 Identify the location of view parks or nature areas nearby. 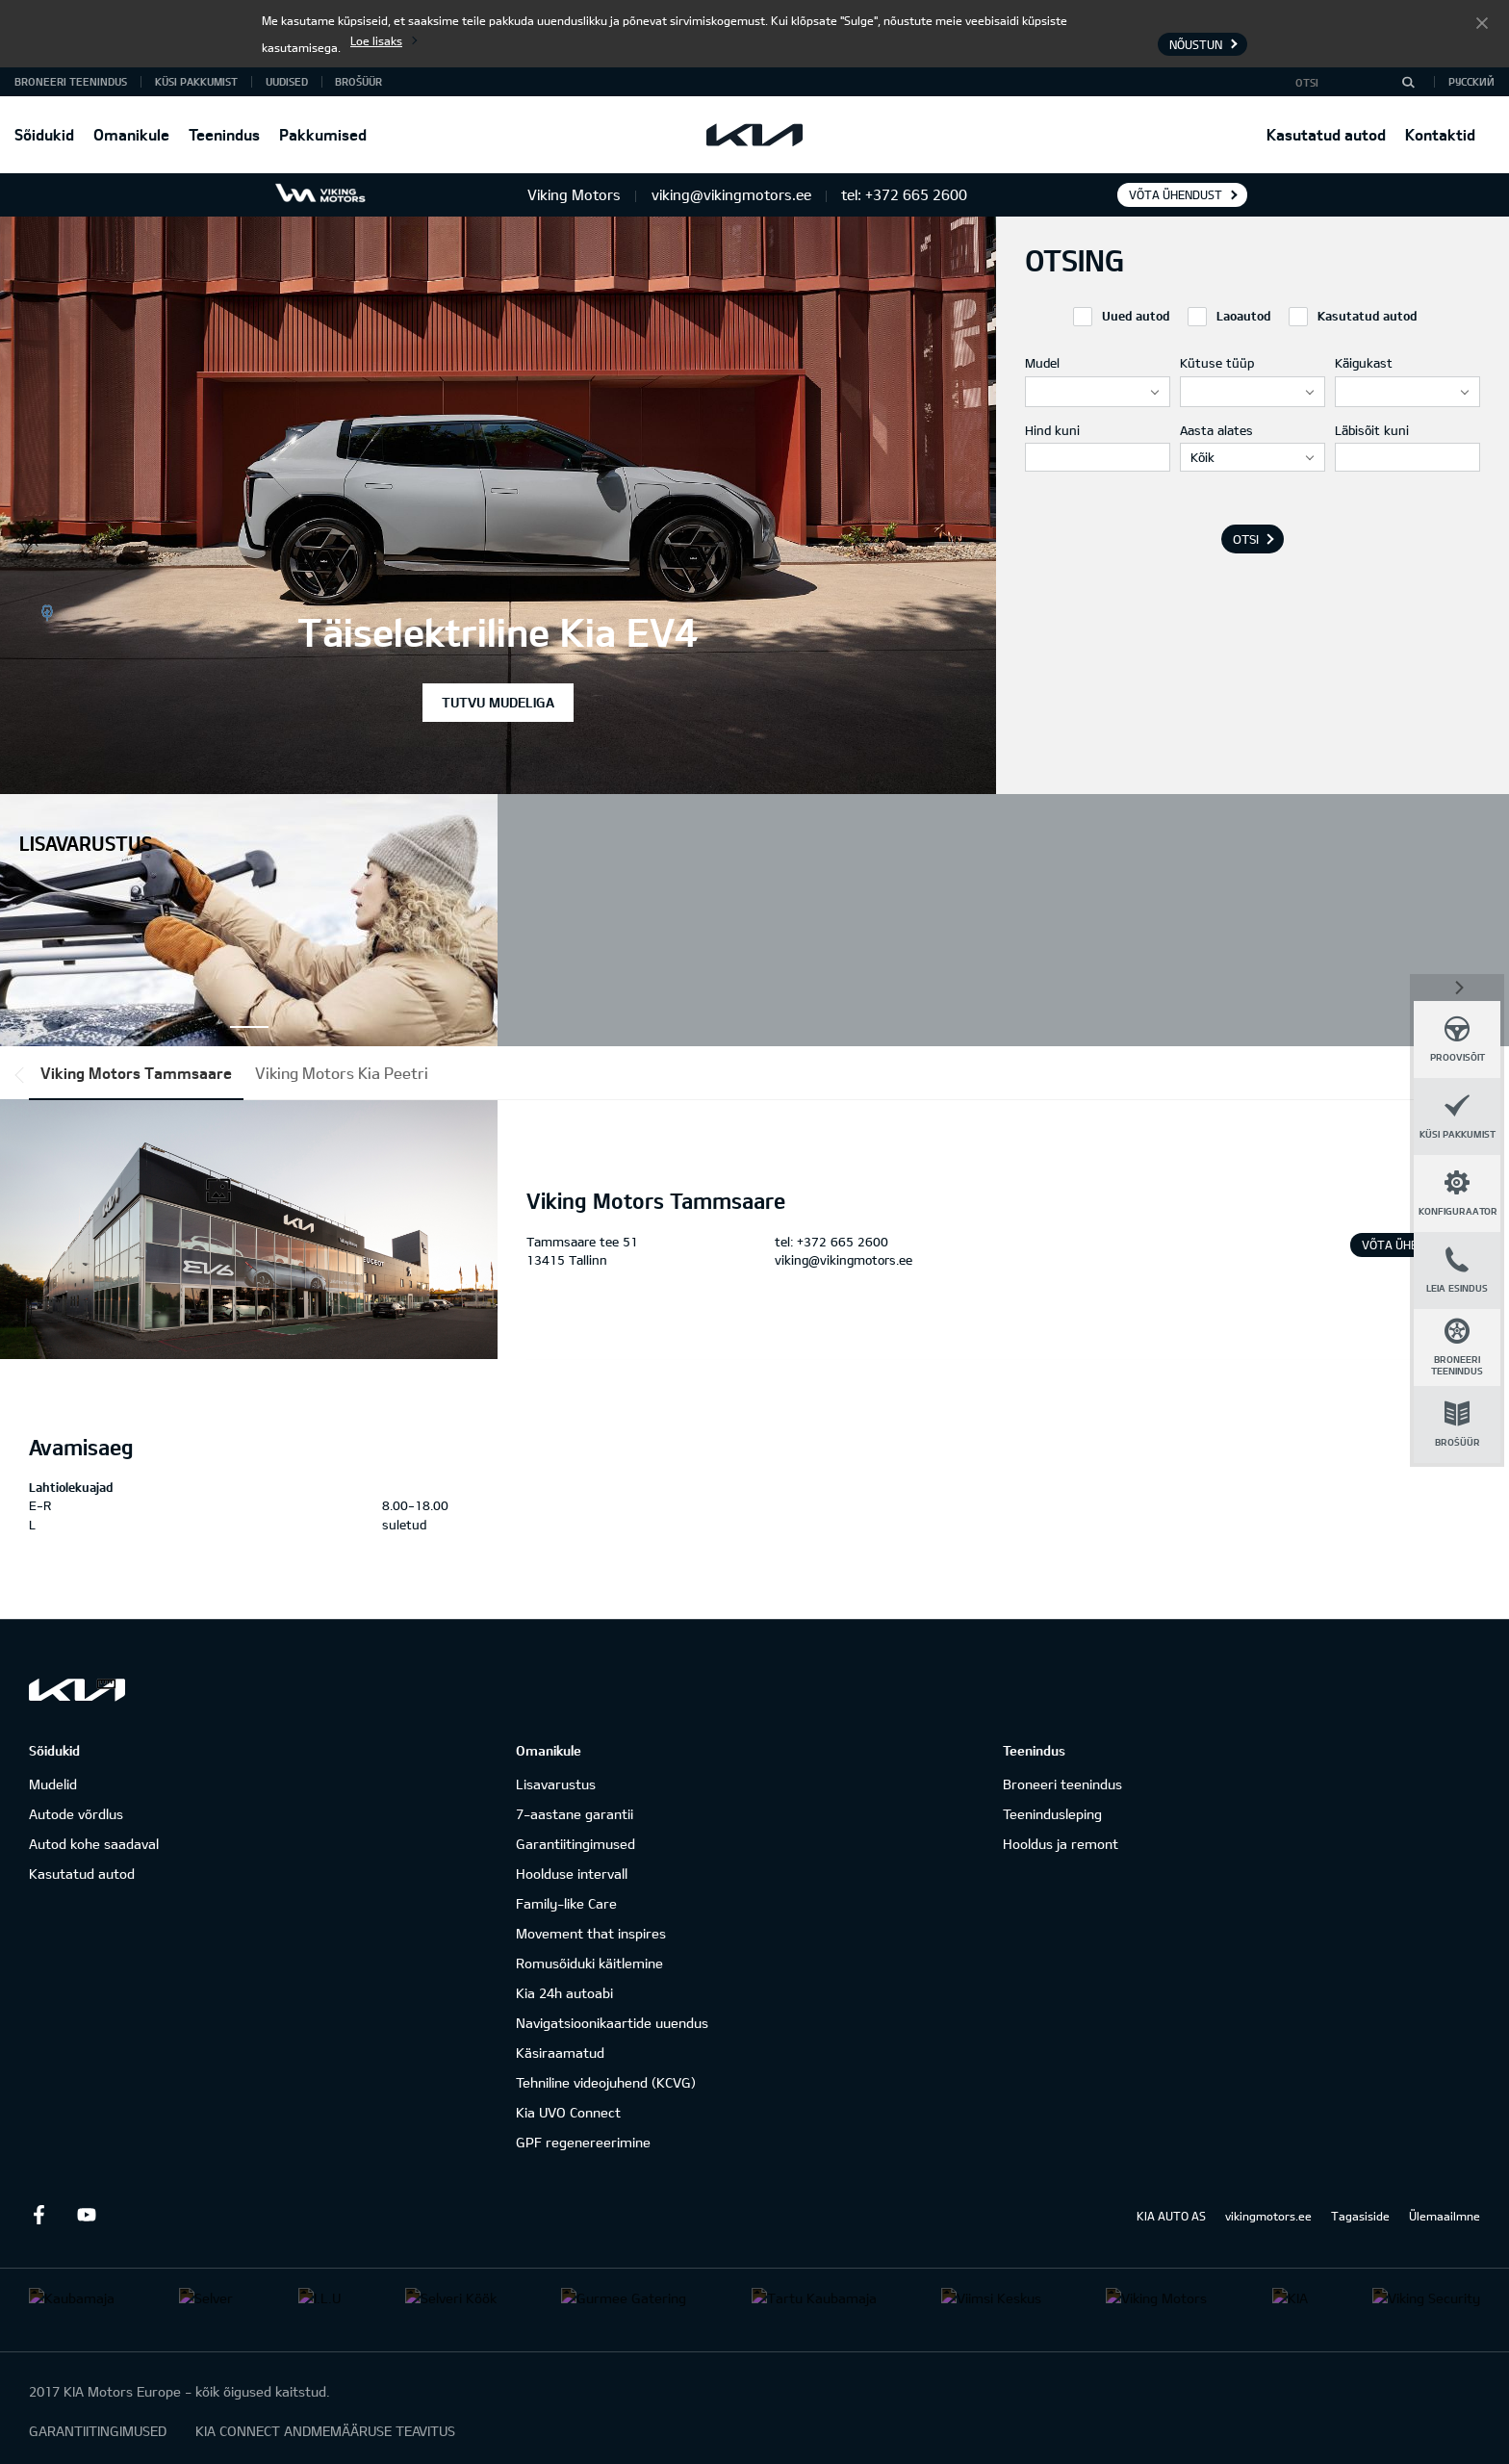
(47, 613).